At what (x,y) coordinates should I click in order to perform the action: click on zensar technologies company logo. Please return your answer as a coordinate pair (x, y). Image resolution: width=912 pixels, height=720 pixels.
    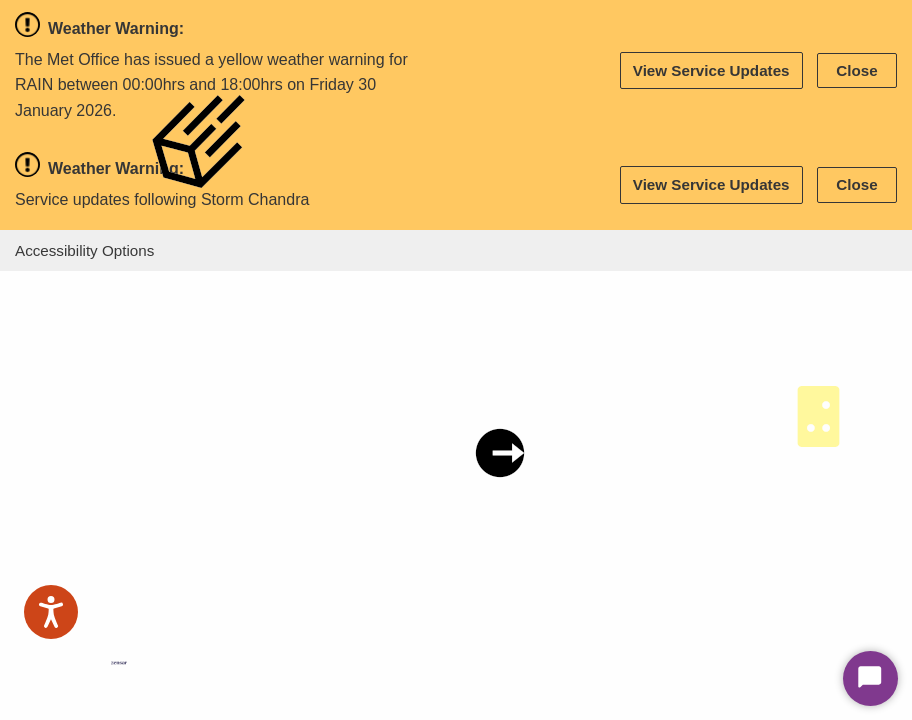
    Looking at the image, I should click on (119, 663).